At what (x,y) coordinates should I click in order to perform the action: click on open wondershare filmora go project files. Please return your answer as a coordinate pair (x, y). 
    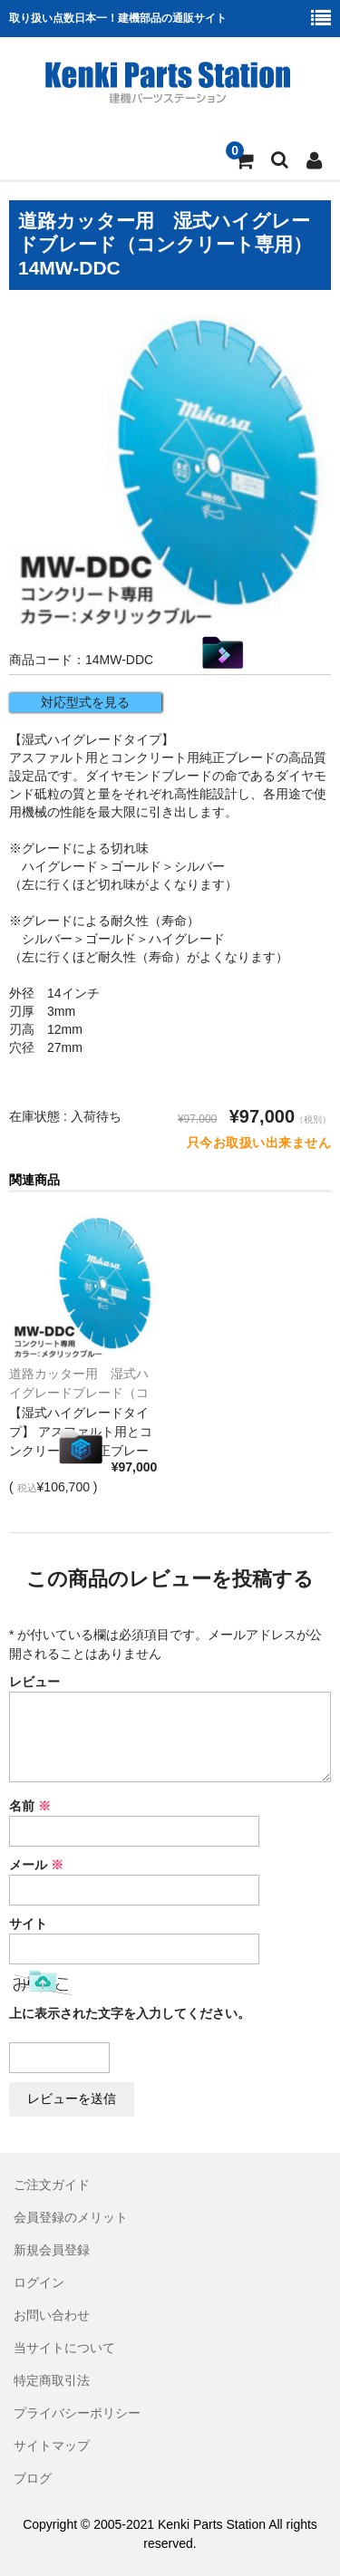
    Looking at the image, I should click on (222, 653).